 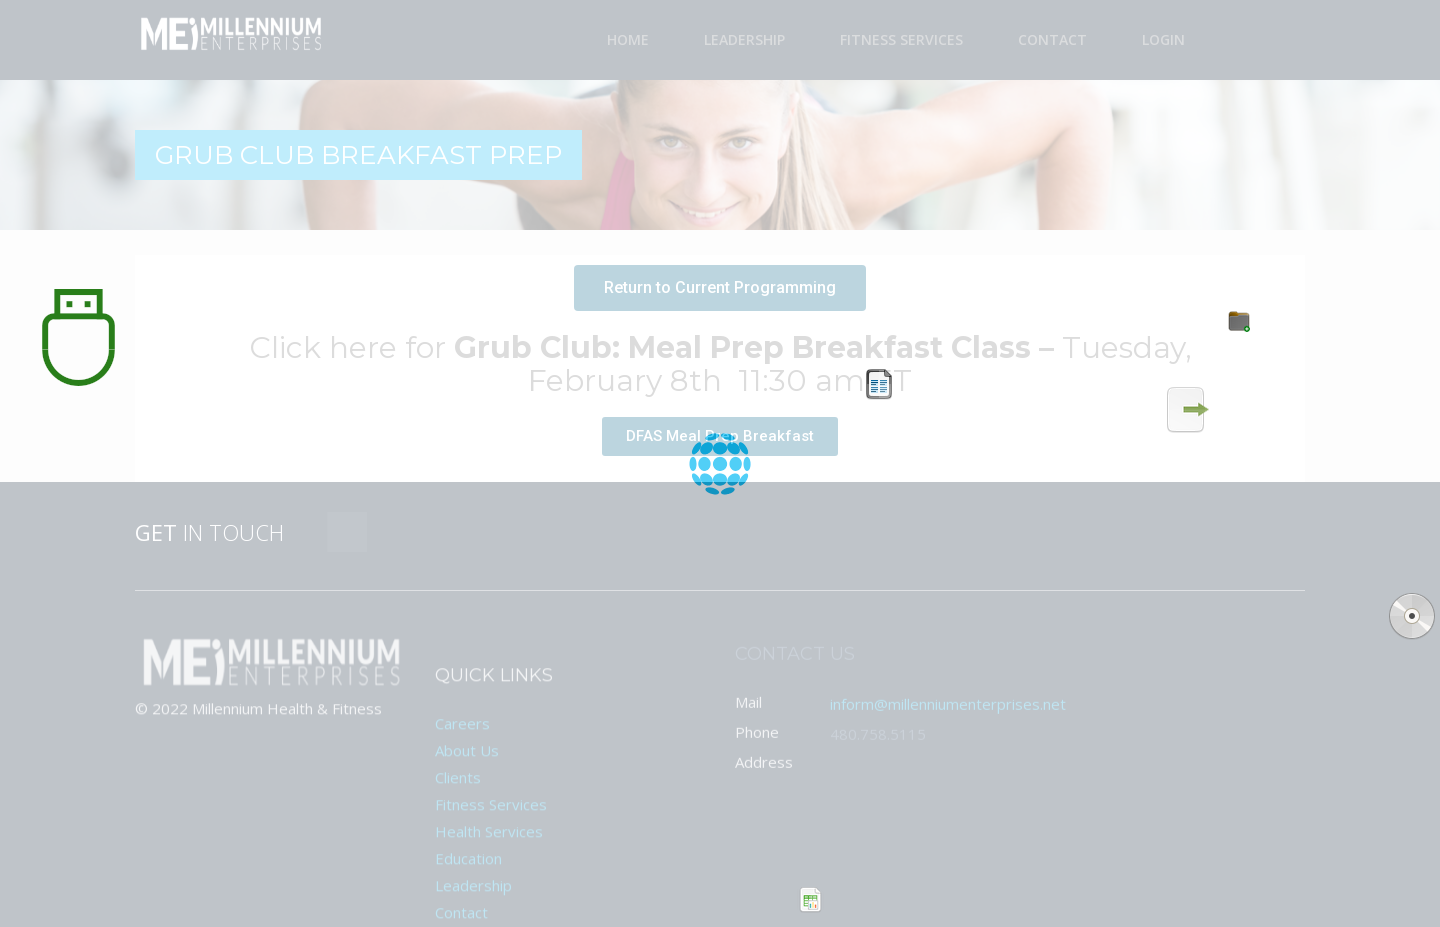 I want to click on libreoffice master document file type, so click(x=879, y=384).